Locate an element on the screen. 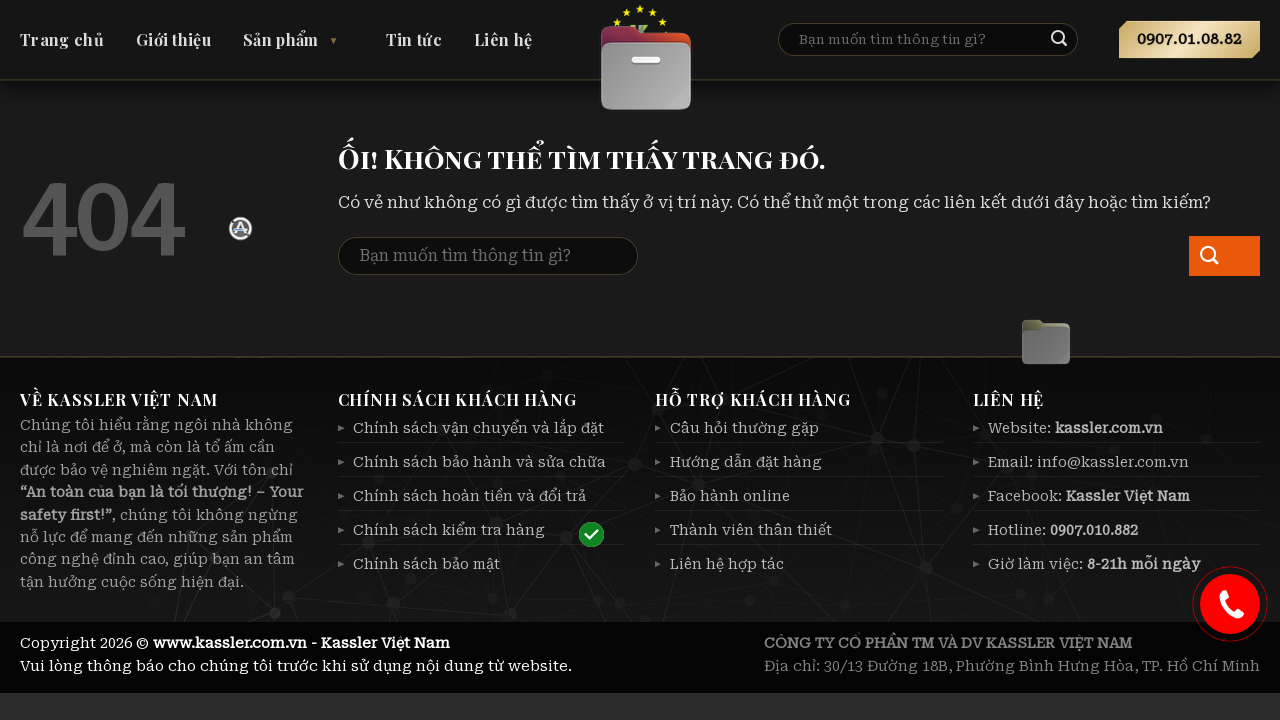  open the file manager application is located at coordinates (646, 68).